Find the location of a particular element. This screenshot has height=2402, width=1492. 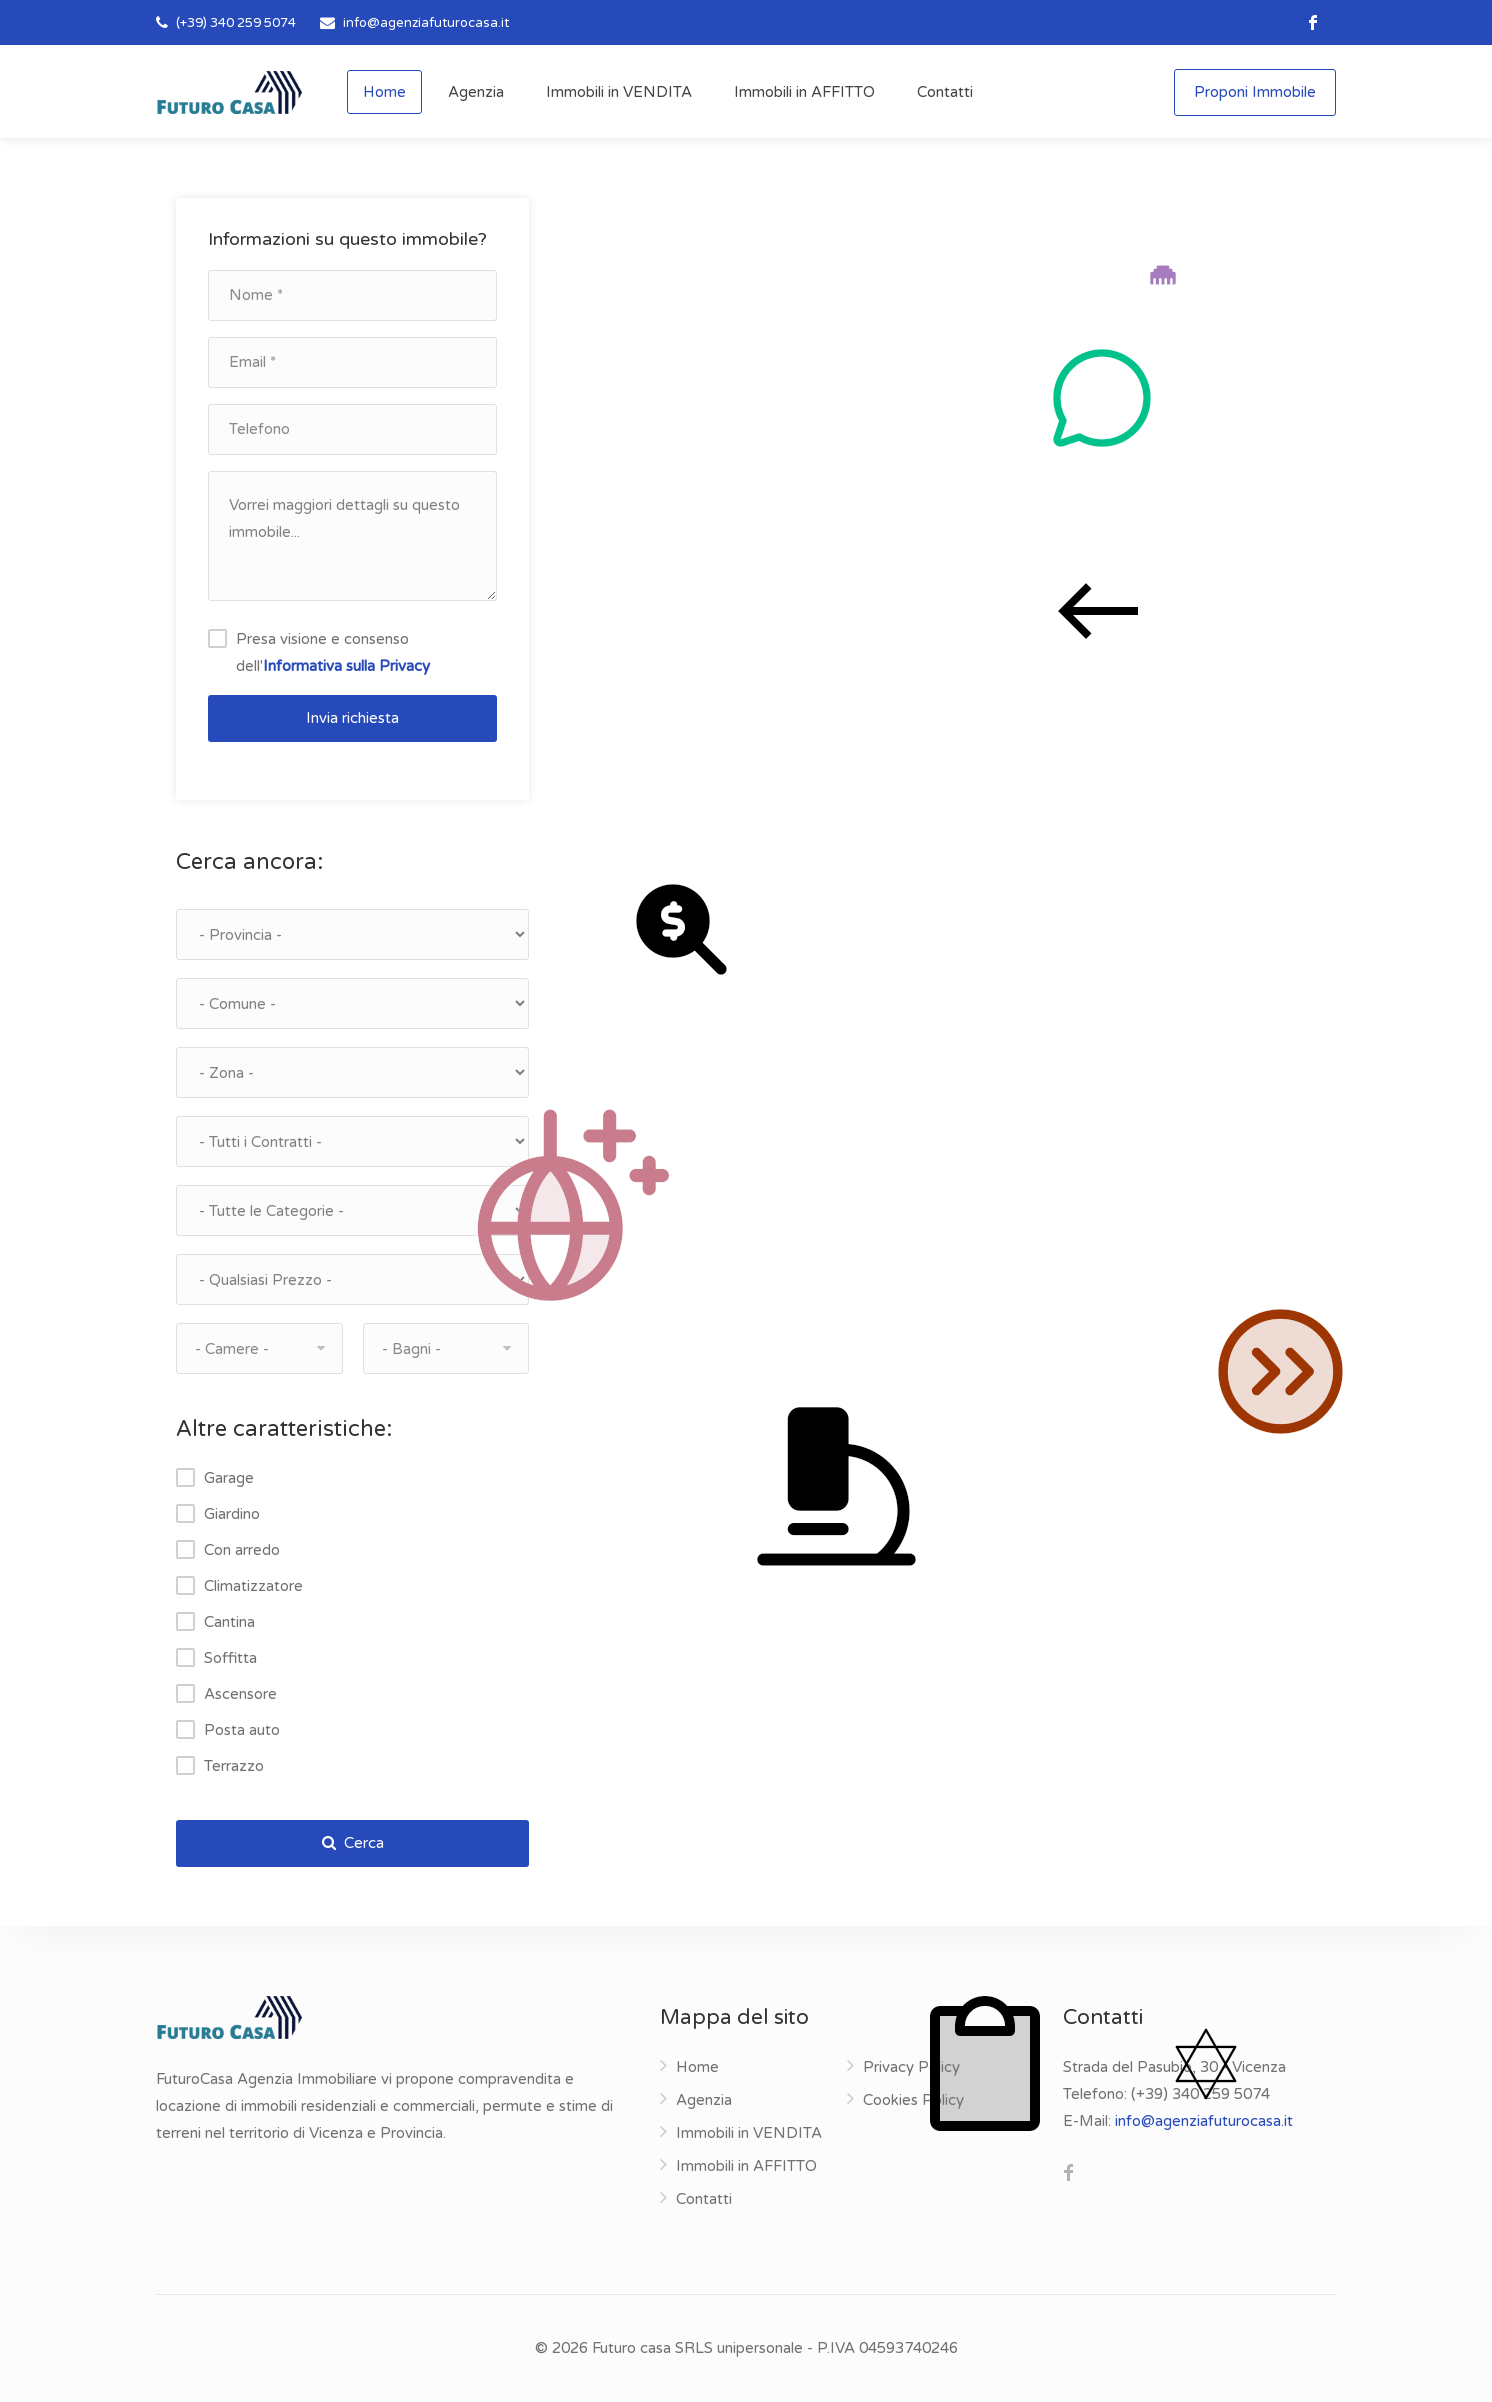

search for prices or financial information is located at coordinates (681, 929).